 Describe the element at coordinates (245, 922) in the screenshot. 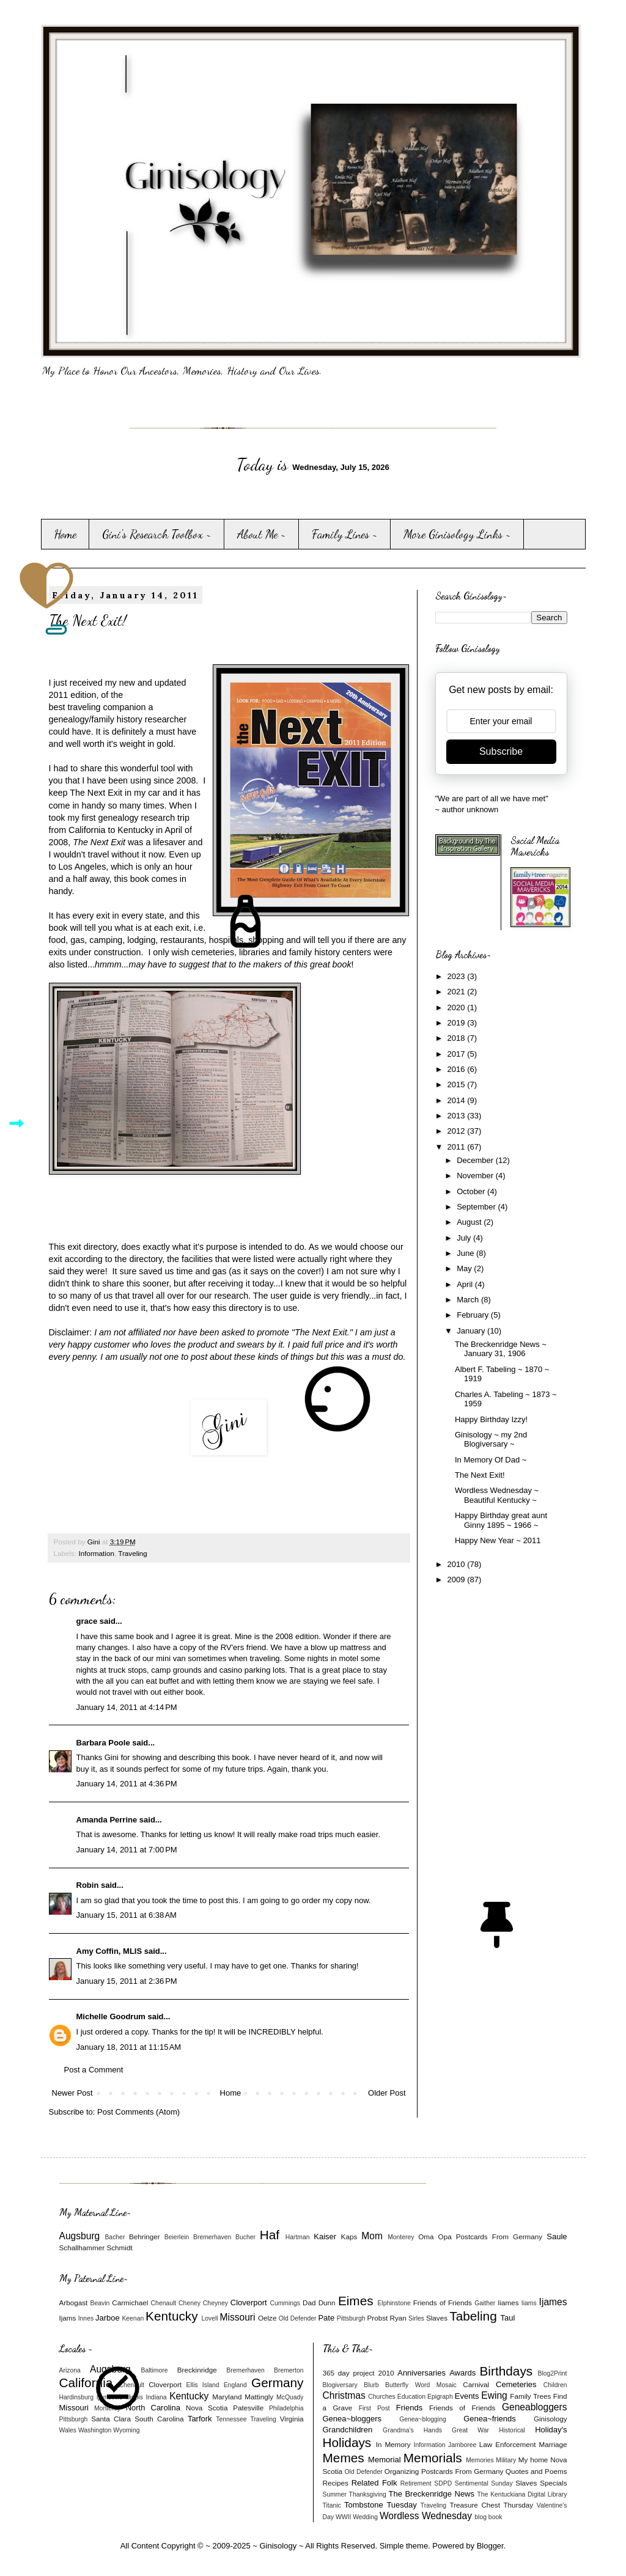

I see `view beverage or drink options` at that location.